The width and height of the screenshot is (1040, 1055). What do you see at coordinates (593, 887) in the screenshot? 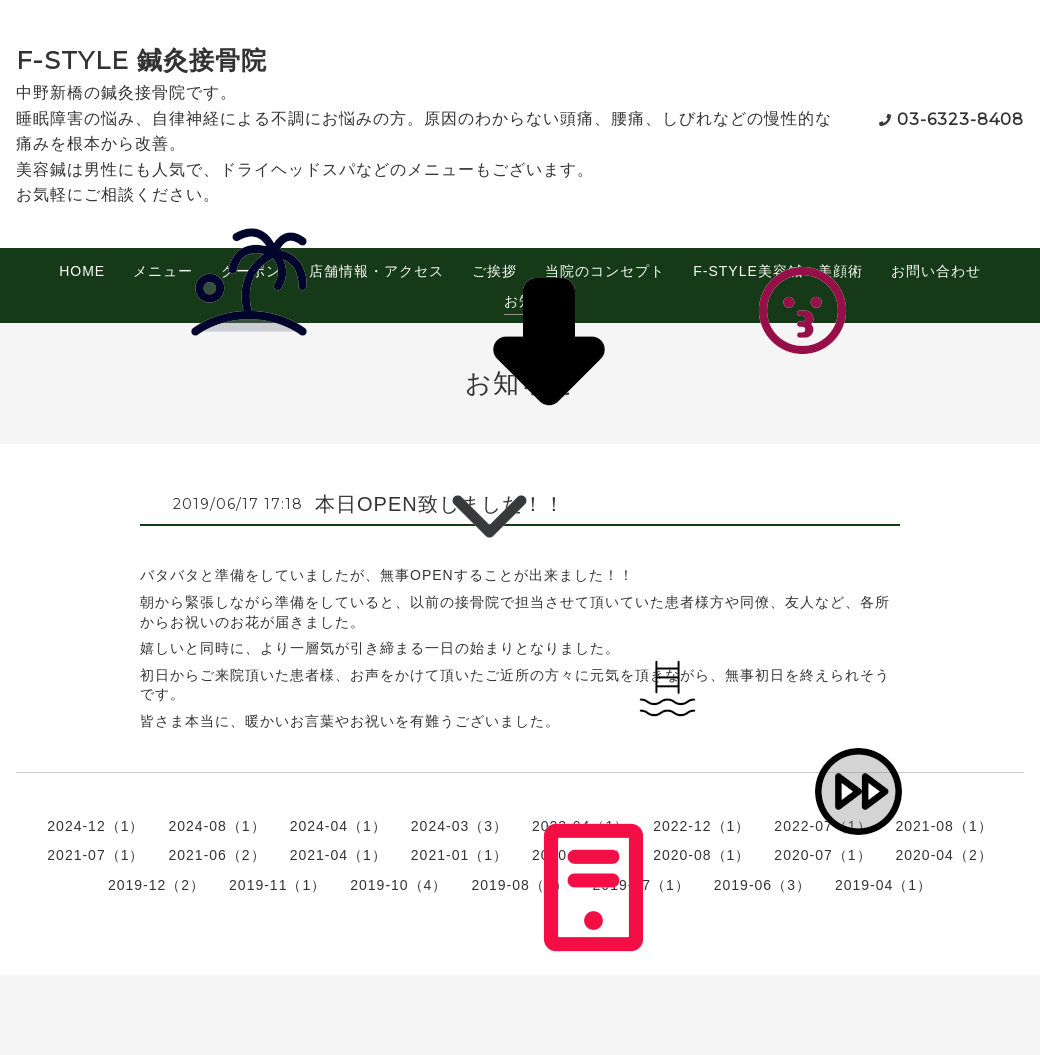
I see `access server or desktop computer settings` at bounding box center [593, 887].